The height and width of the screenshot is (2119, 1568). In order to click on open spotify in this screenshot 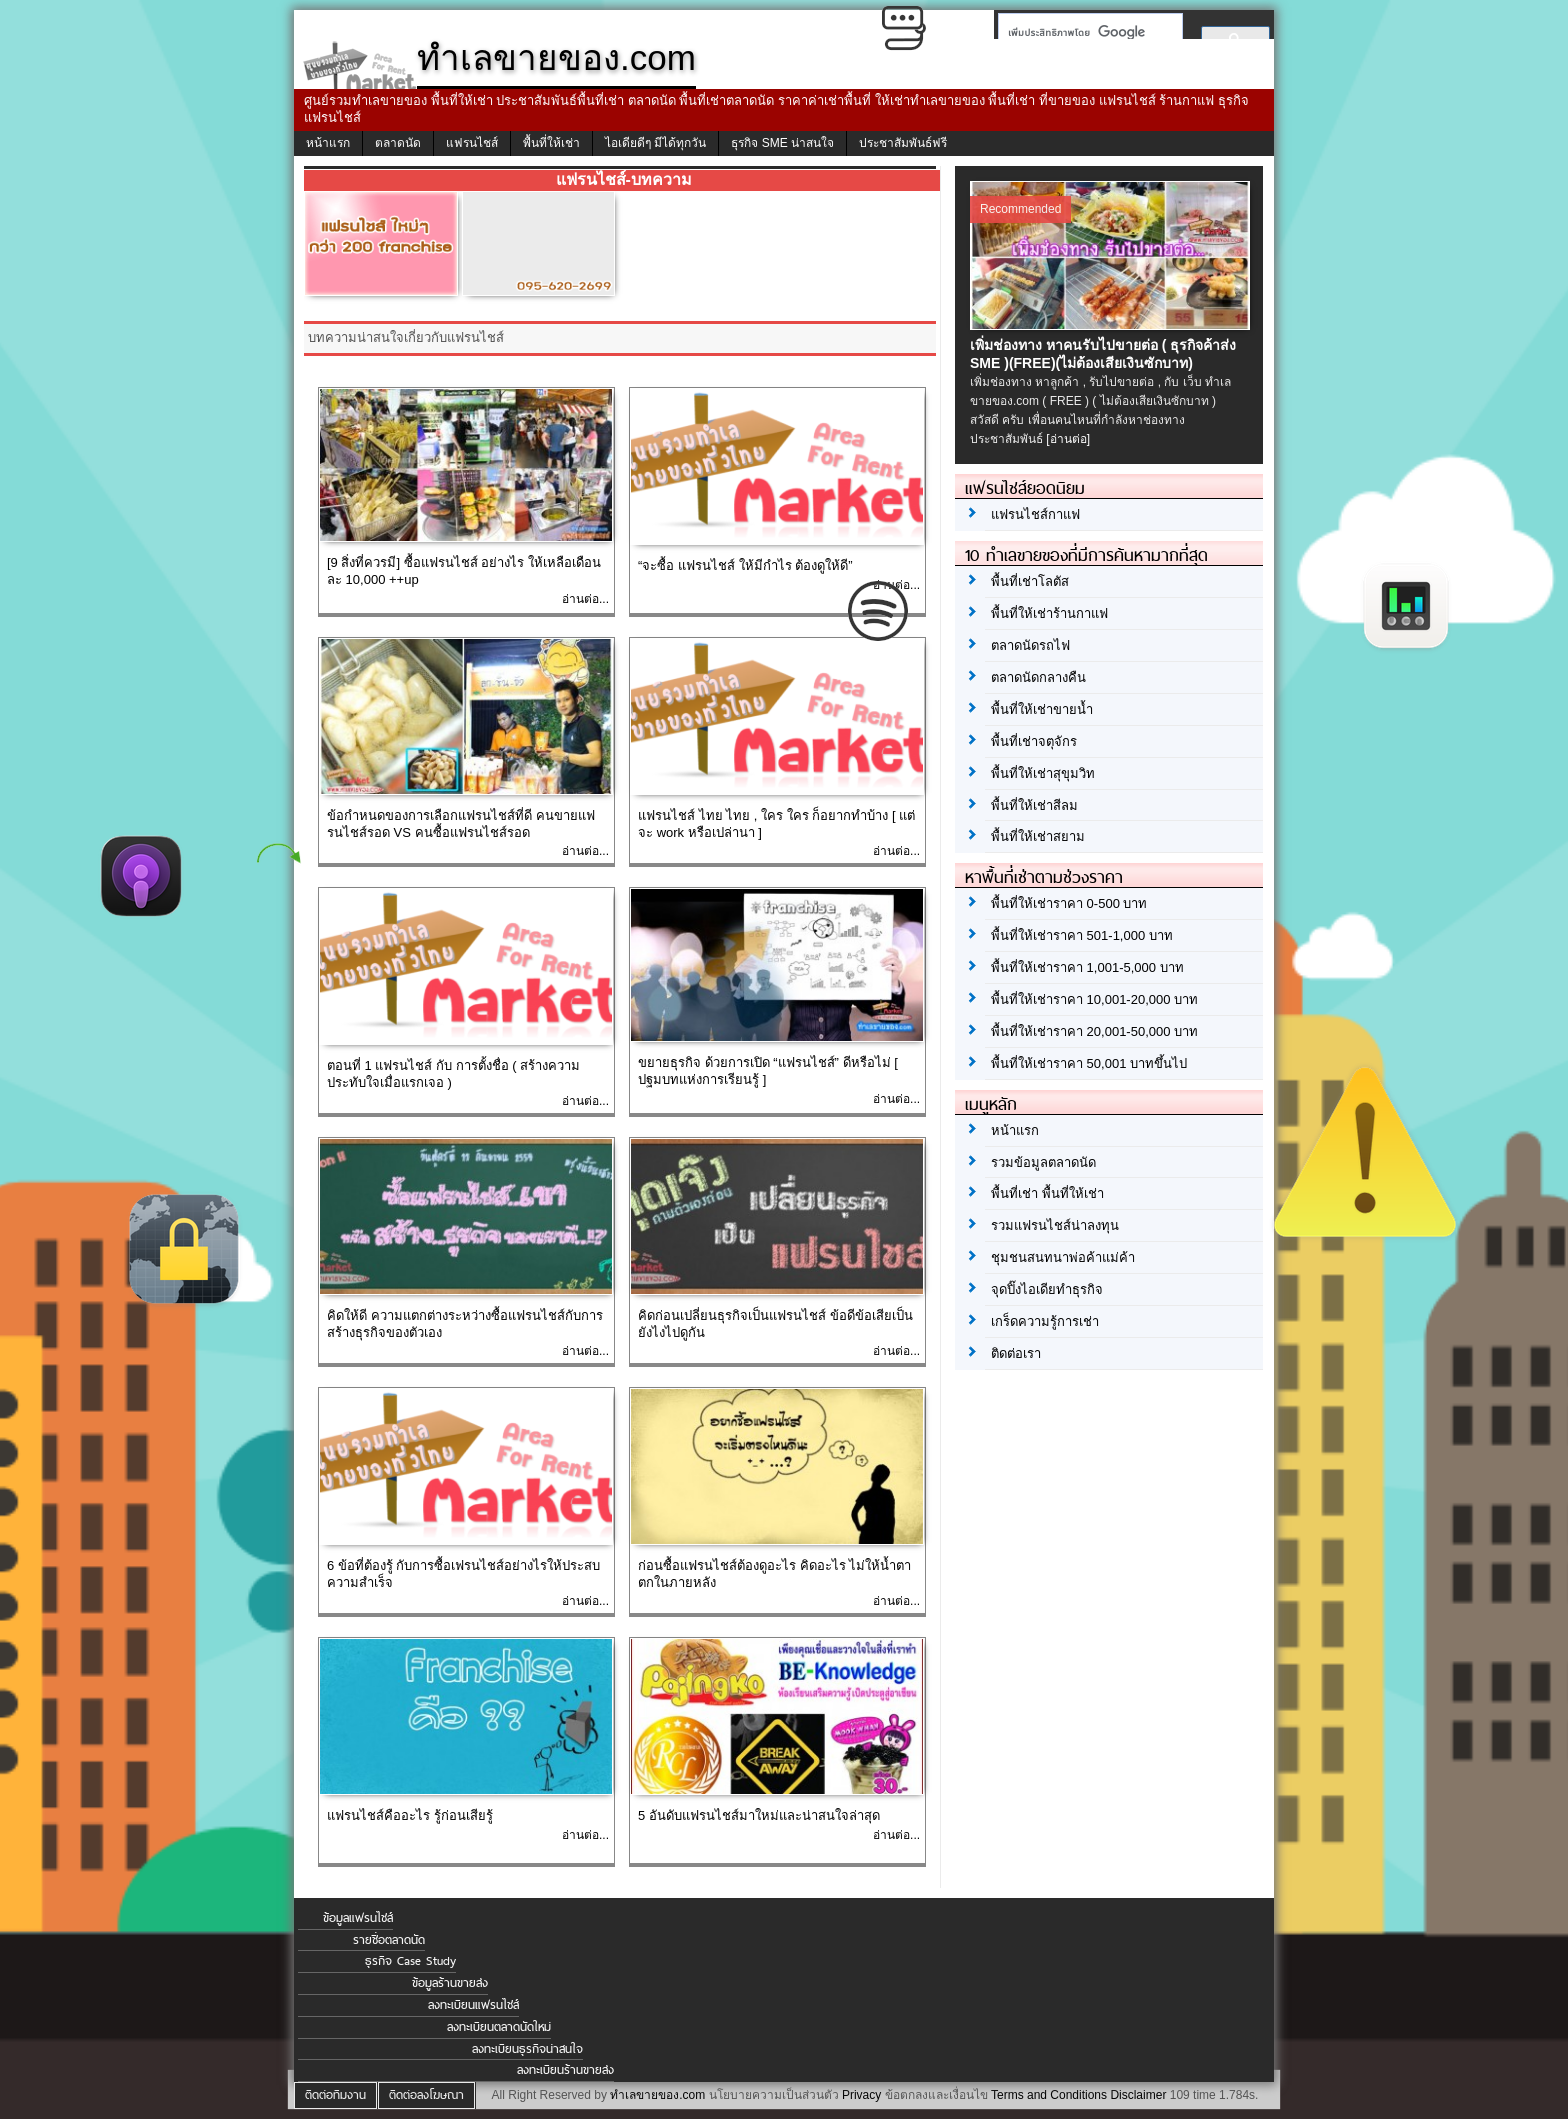, I will do `click(878, 611)`.